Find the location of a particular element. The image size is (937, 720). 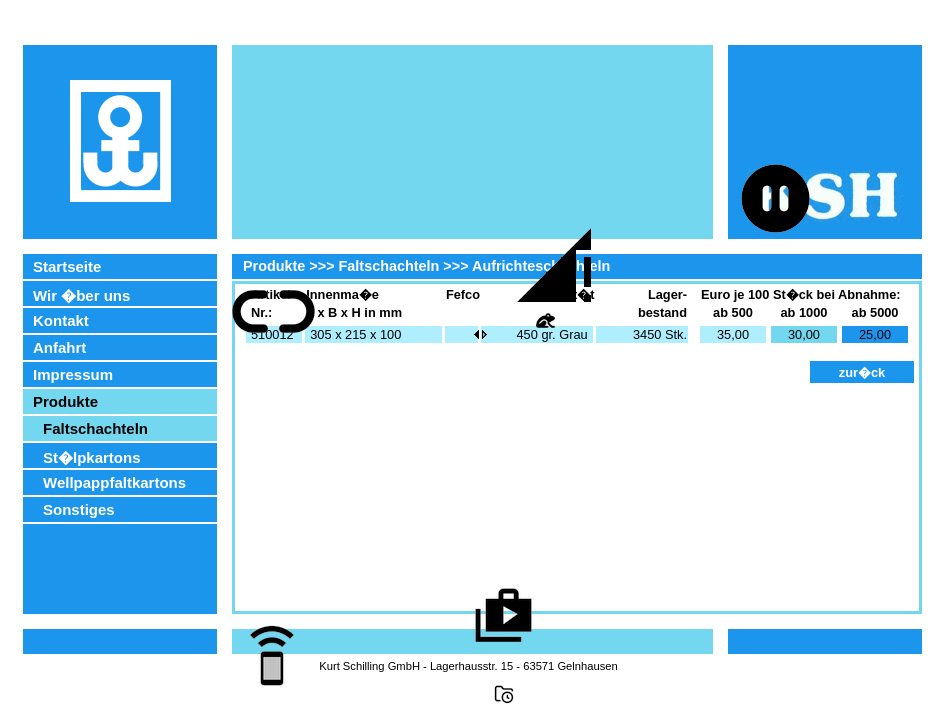

view file history or recent activity is located at coordinates (504, 694).